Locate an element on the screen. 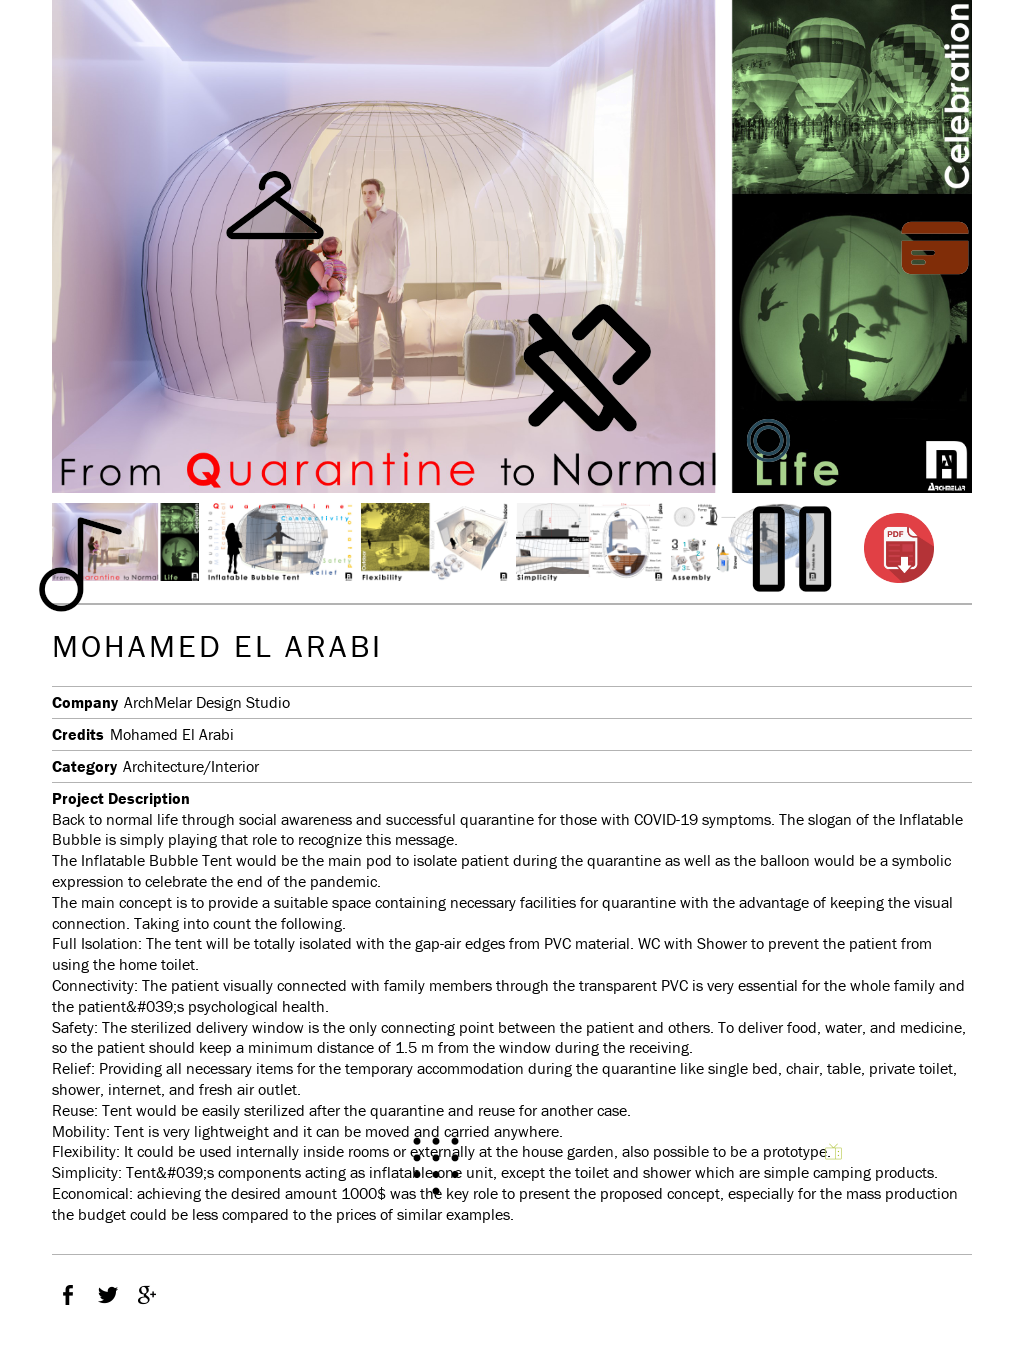  play or access music is located at coordinates (80, 562).